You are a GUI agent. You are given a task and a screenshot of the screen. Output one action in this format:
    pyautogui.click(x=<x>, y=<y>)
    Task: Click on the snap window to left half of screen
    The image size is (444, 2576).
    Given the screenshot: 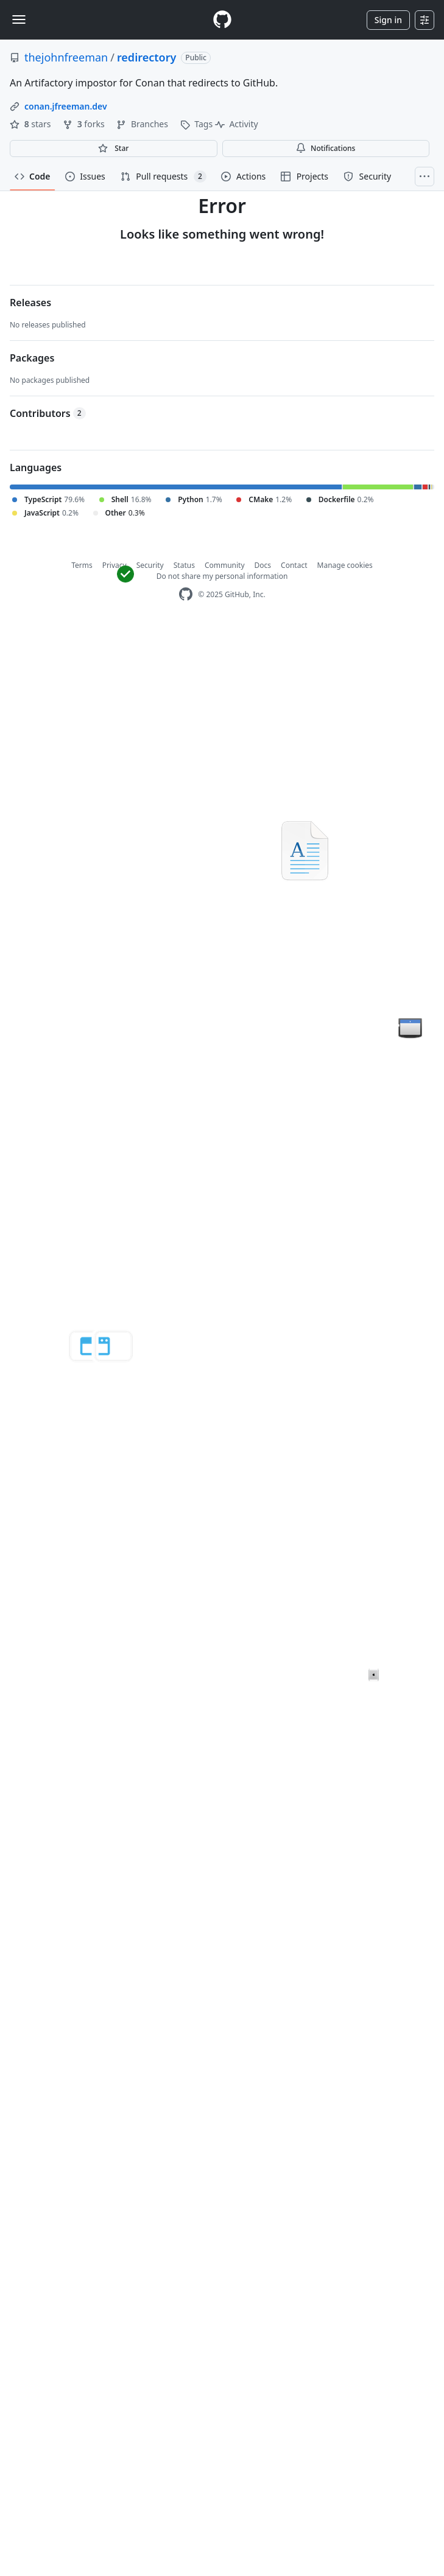 What is the action you would take?
    pyautogui.click(x=100, y=1346)
    